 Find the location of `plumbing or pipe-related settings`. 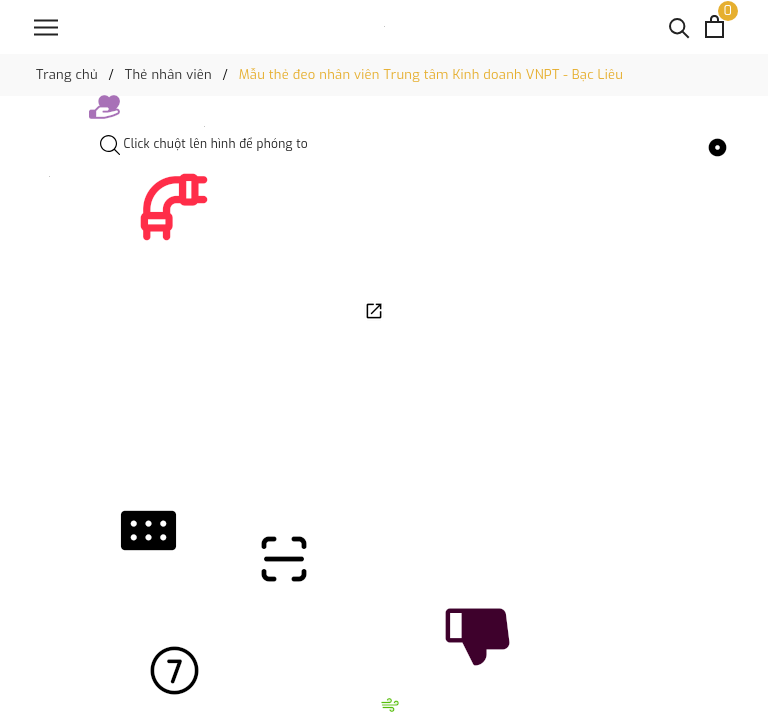

plumbing or pipe-related settings is located at coordinates (171, 204).